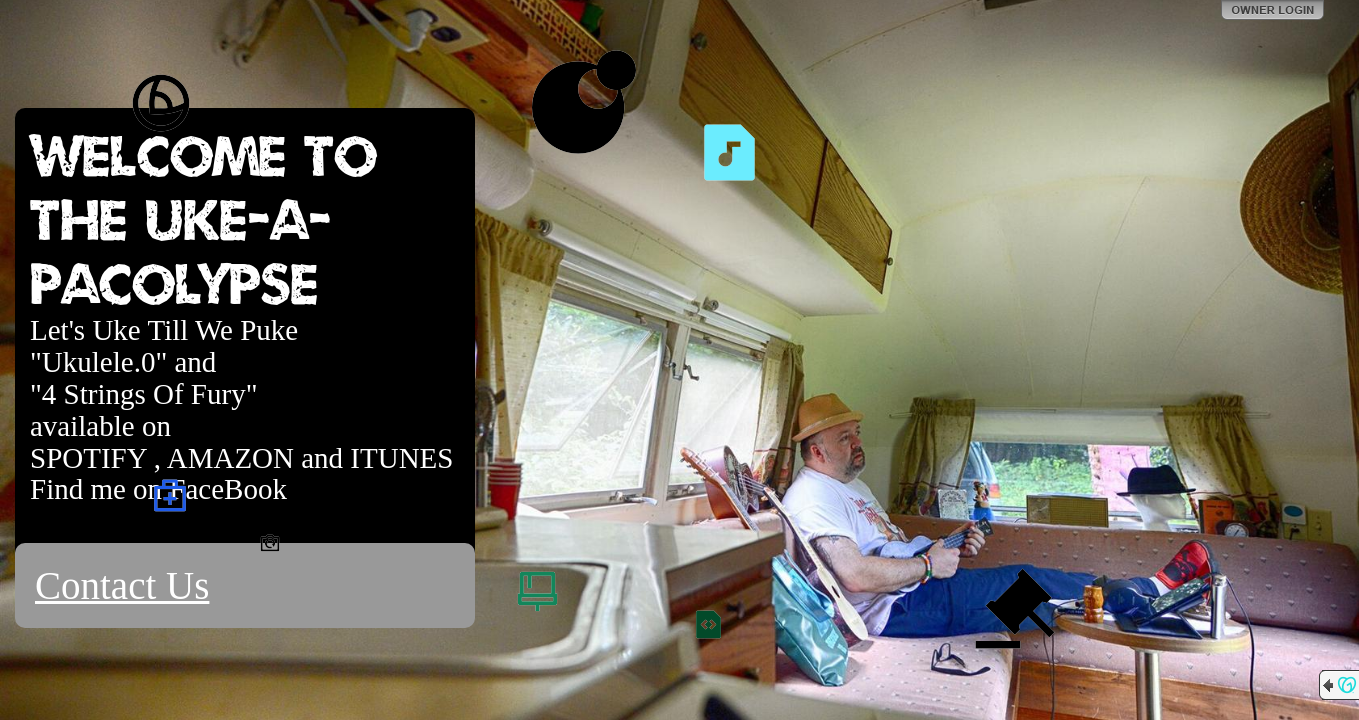 This screenshot has width=1359, height=720. What do you see at coordinates (161, 103) in the screenshot?
I see `CoreOS logo` at bounding box center [161, 103].